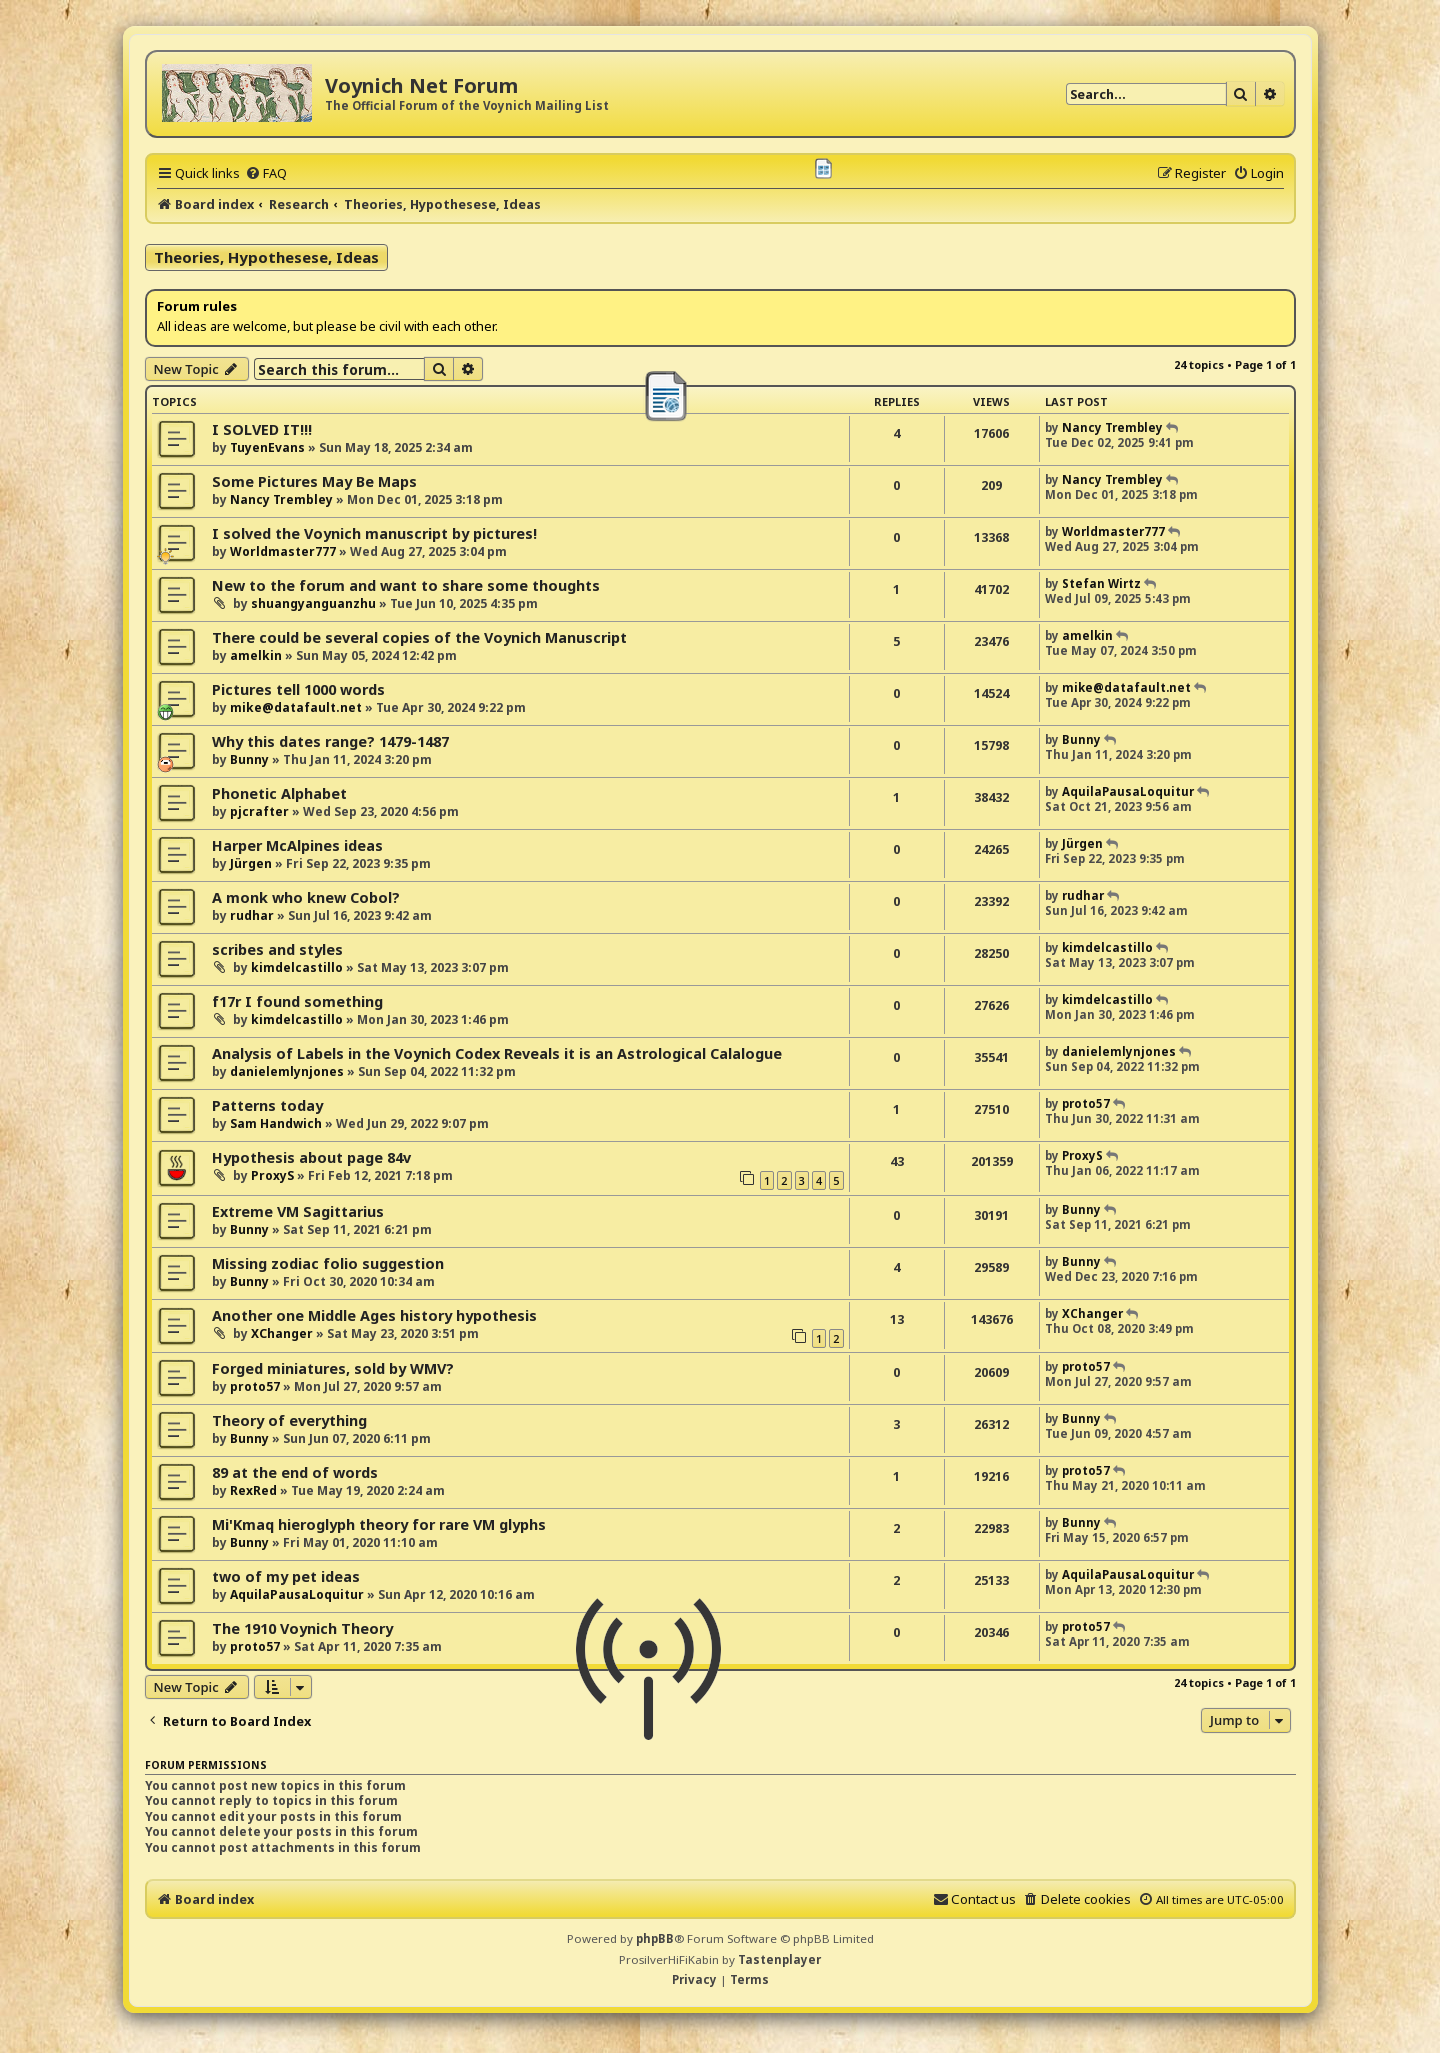  I want to click on open an opendocument web page file, so click(666, 396).